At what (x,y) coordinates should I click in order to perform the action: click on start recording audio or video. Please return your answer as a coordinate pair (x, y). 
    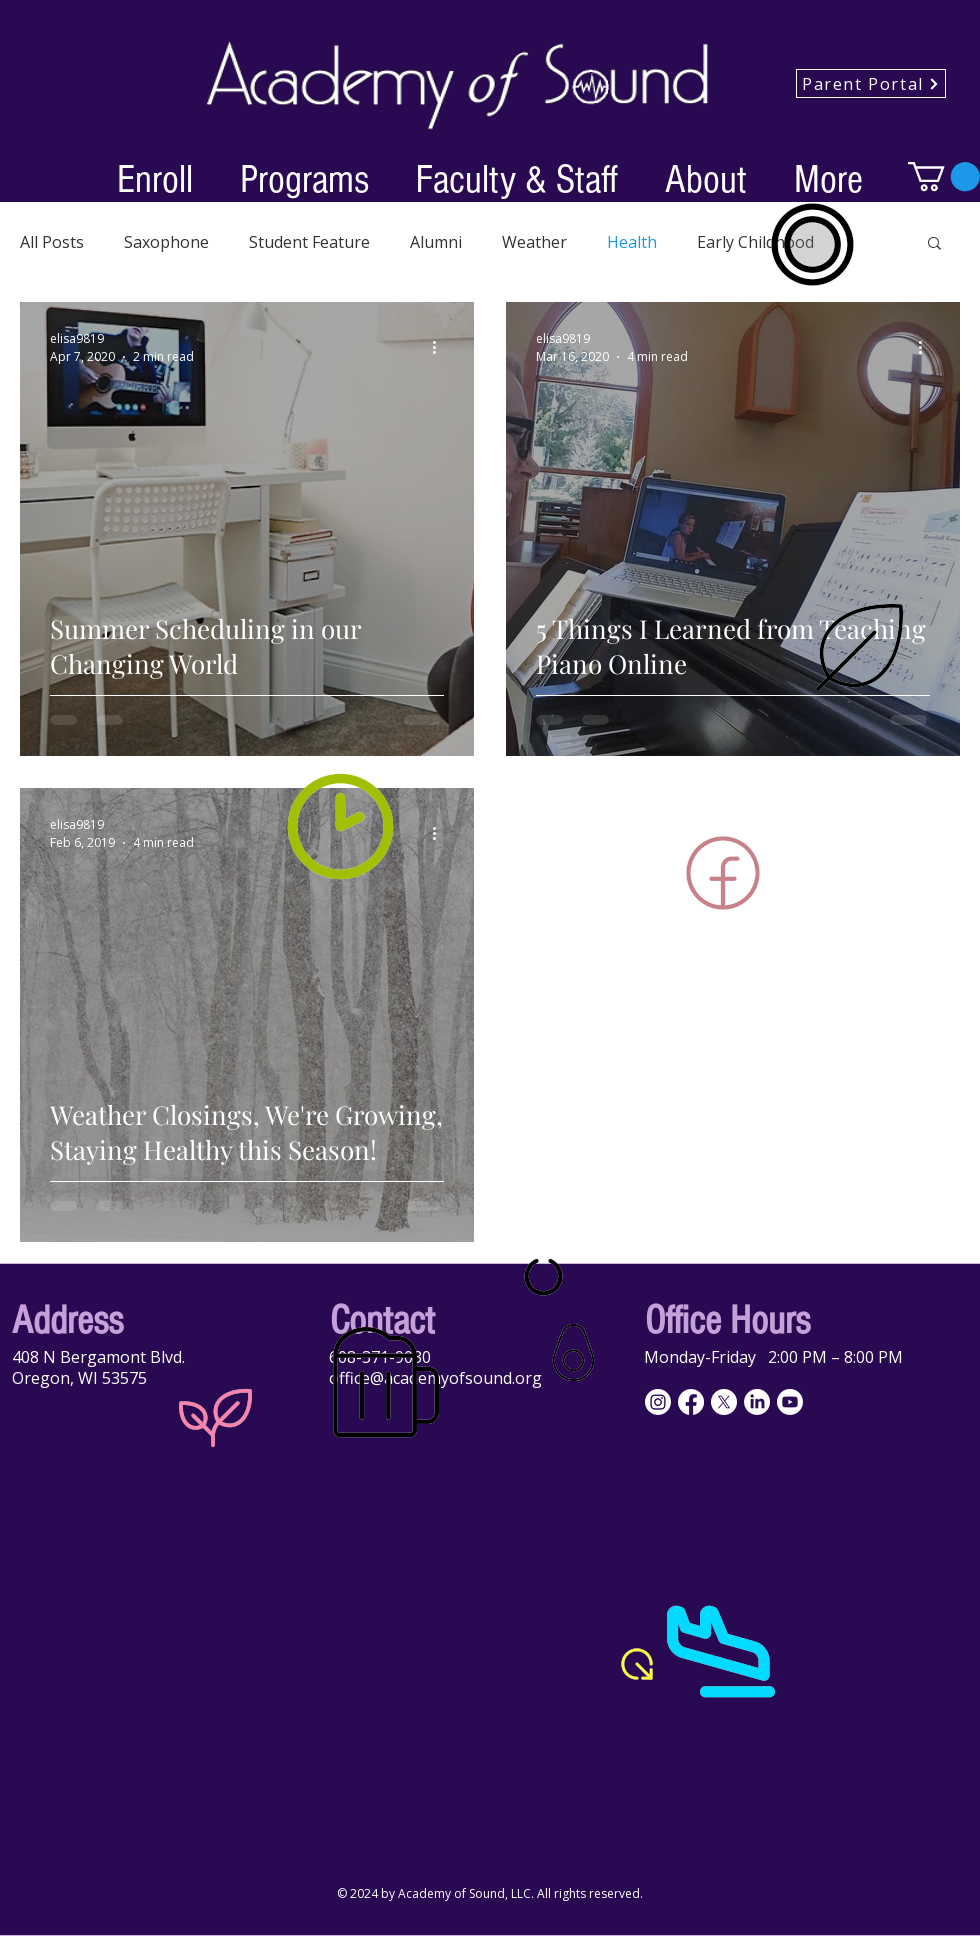
    Looking at the image, I should click on (812, 244).